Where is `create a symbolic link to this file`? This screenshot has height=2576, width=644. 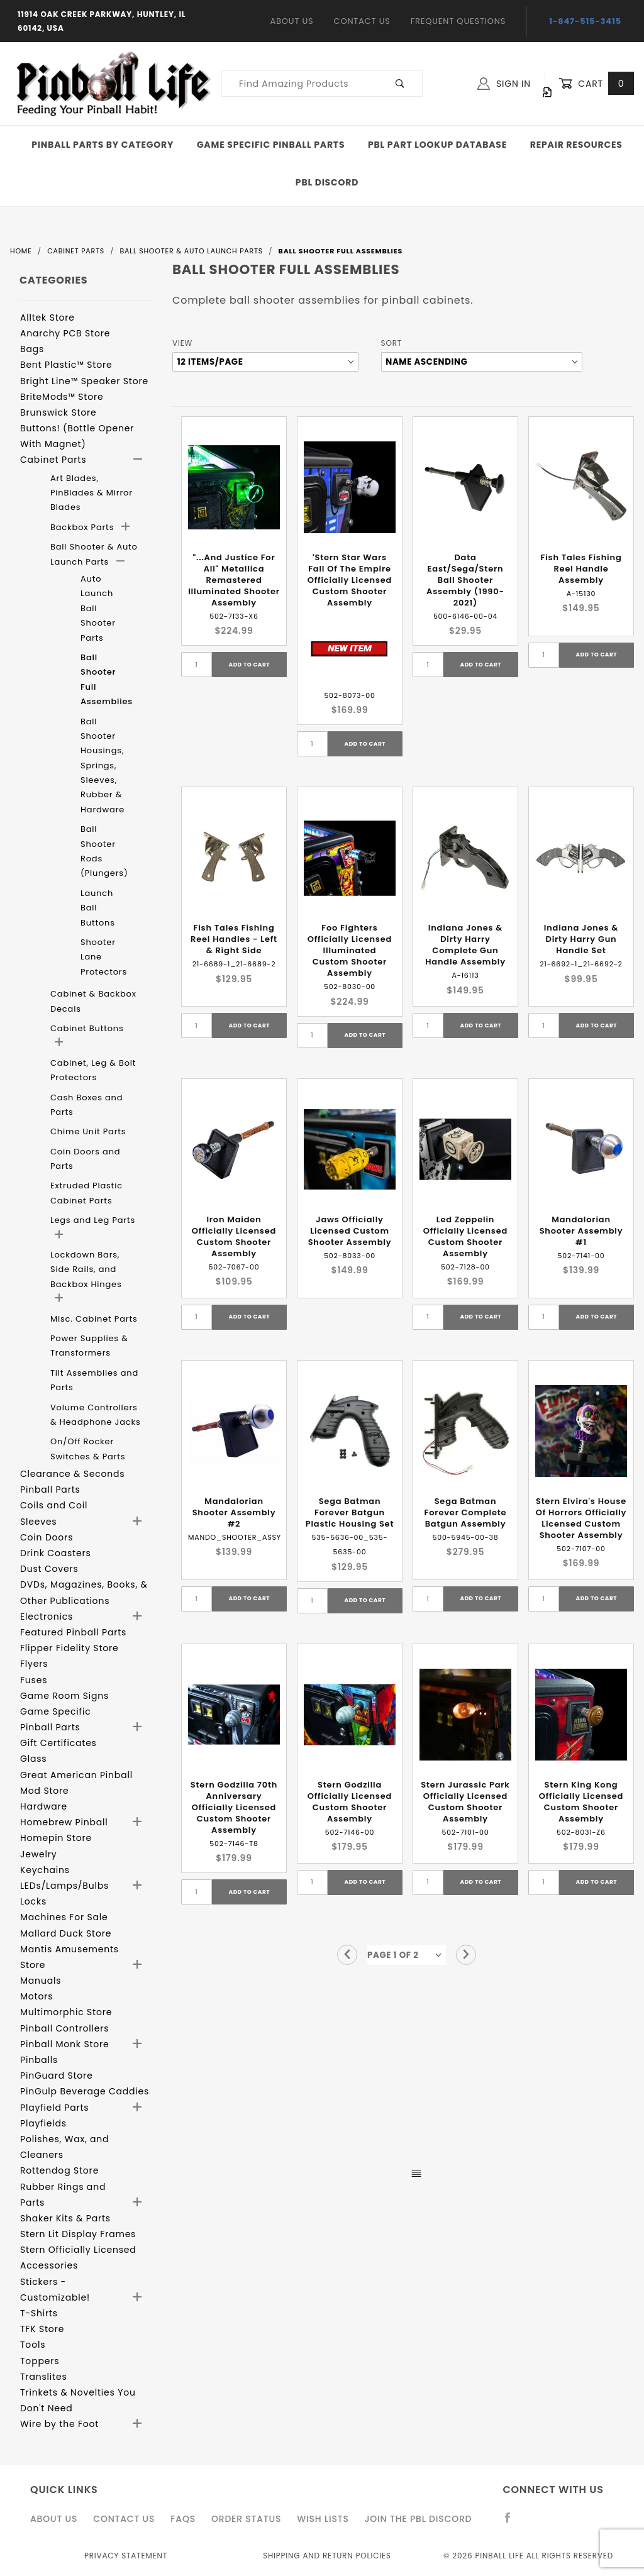 create a symbolic link to this file is located at coordinates (547, 92).